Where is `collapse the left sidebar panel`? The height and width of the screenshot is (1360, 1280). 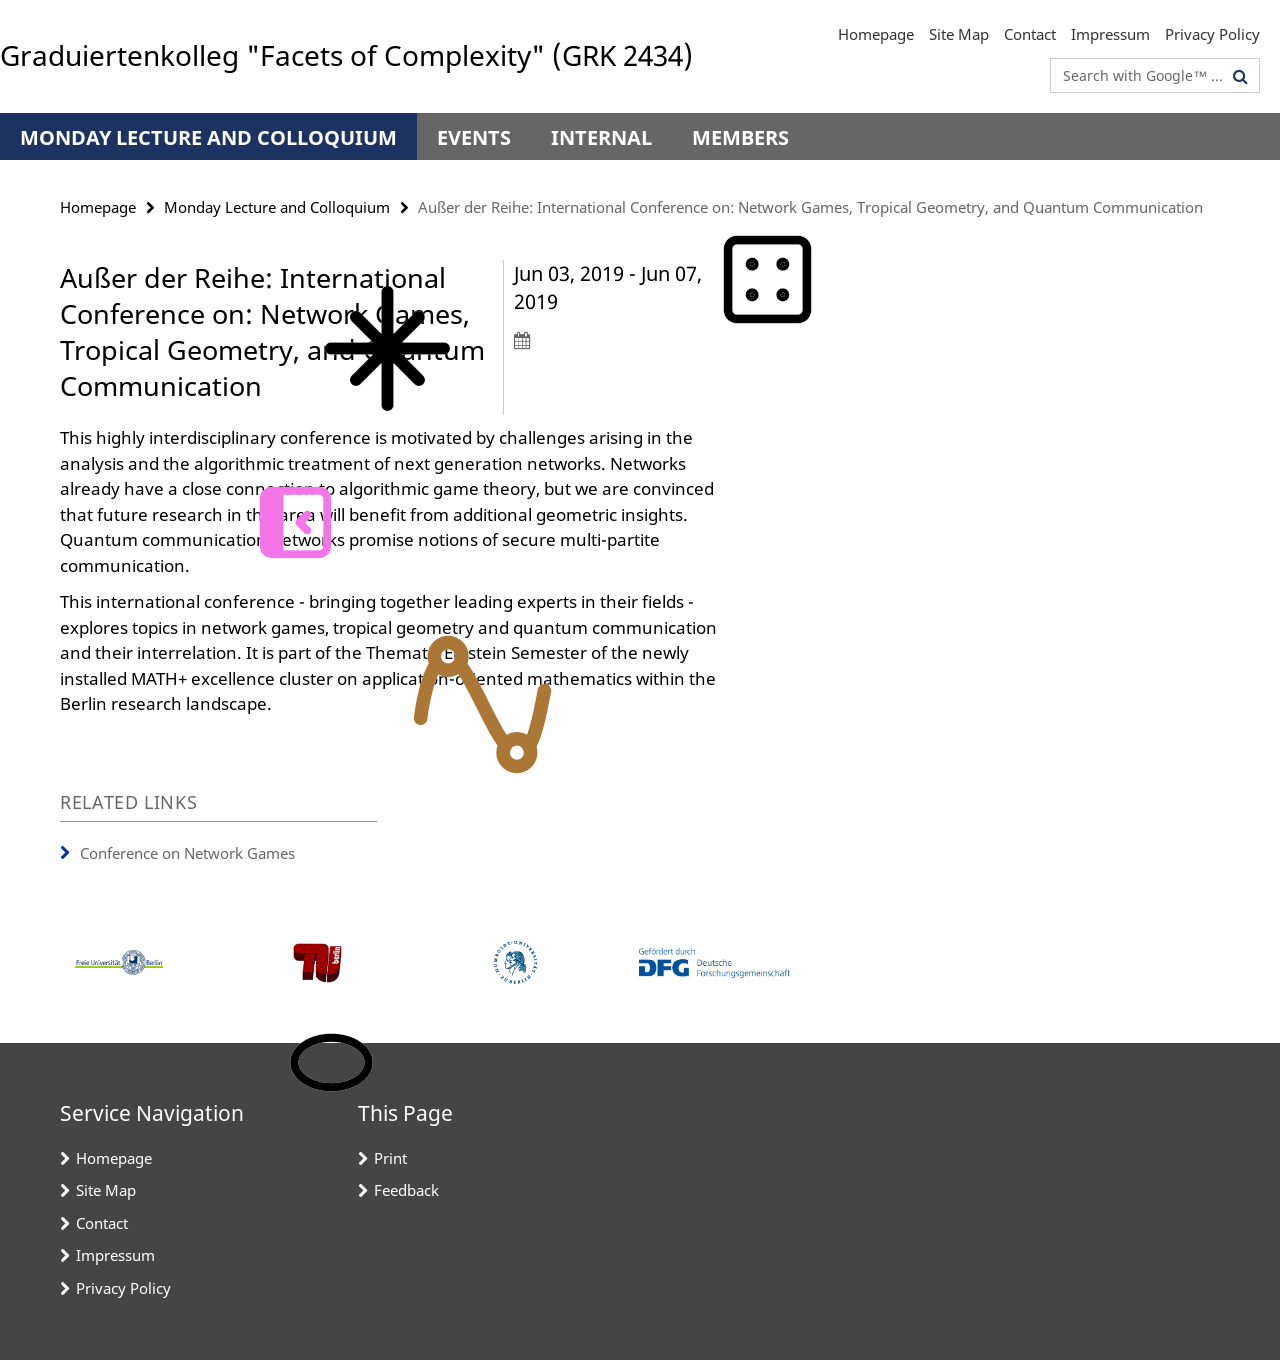
collapse the left sidebar panel is located at coordinates (295, 522).